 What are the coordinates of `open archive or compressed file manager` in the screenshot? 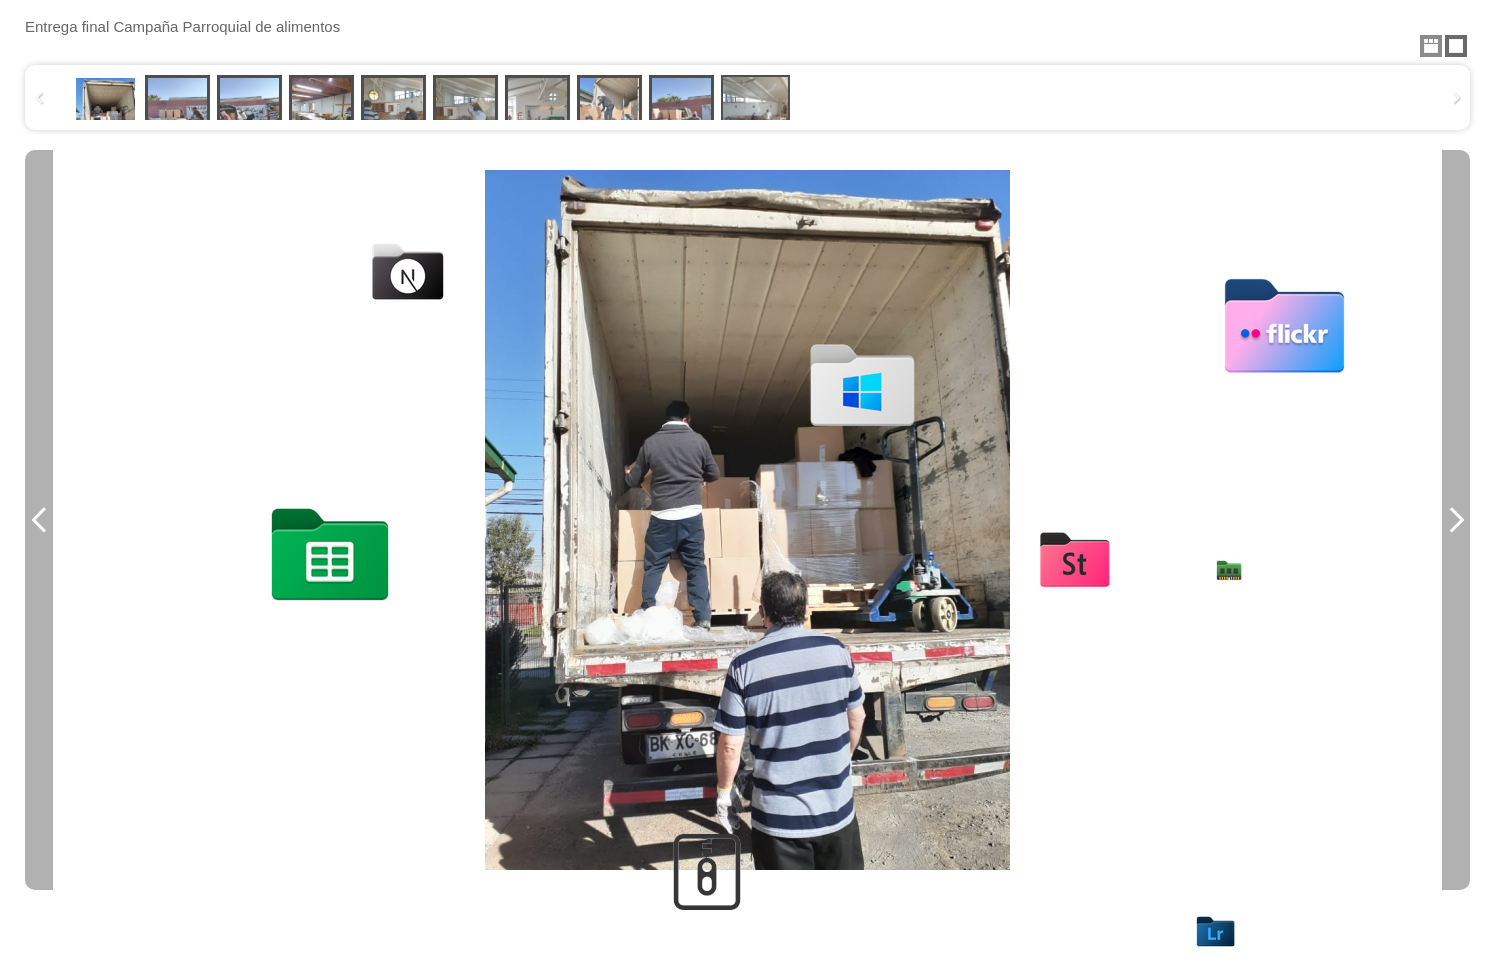 It's located at (707, 872).